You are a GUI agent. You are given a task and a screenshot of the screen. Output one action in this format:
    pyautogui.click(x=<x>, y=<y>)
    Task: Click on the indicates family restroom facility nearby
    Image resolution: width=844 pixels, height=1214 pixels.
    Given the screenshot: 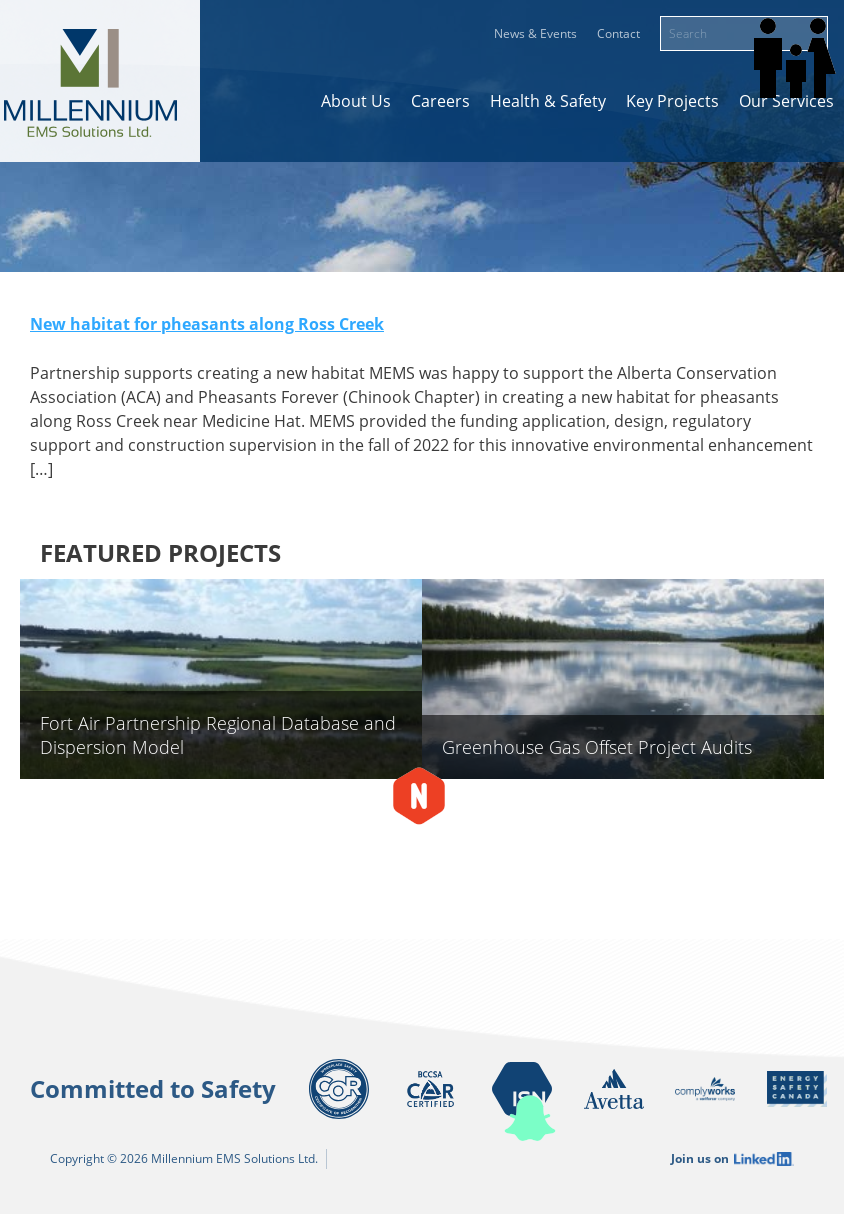 What is the action you would take?
    pyautogui.click(x=794, y=58)
    